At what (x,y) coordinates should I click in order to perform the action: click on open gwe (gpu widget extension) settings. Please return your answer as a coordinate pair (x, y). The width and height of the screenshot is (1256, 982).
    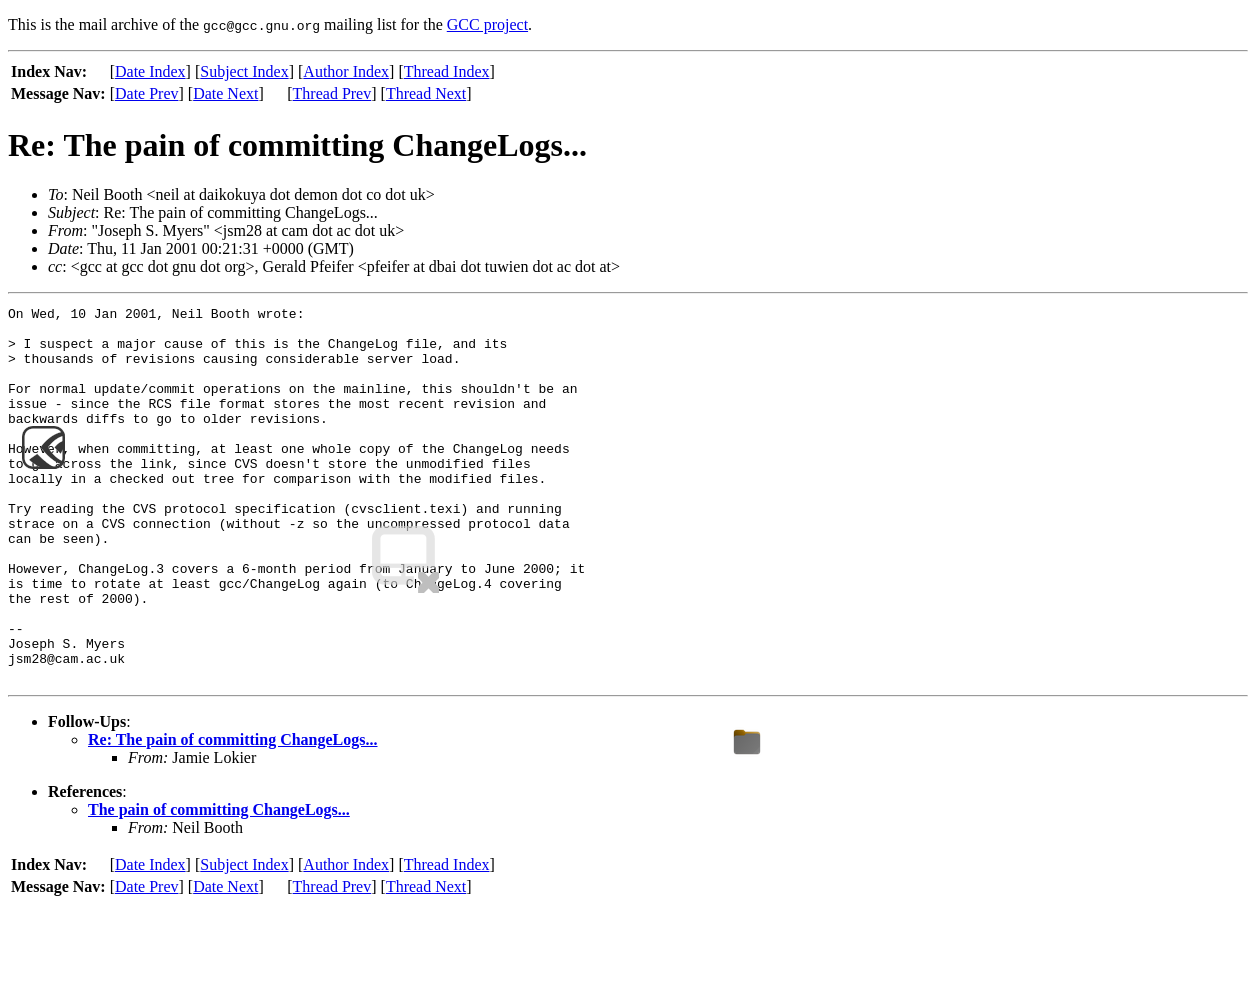
    Looking at the image, I should click on (43, 447).